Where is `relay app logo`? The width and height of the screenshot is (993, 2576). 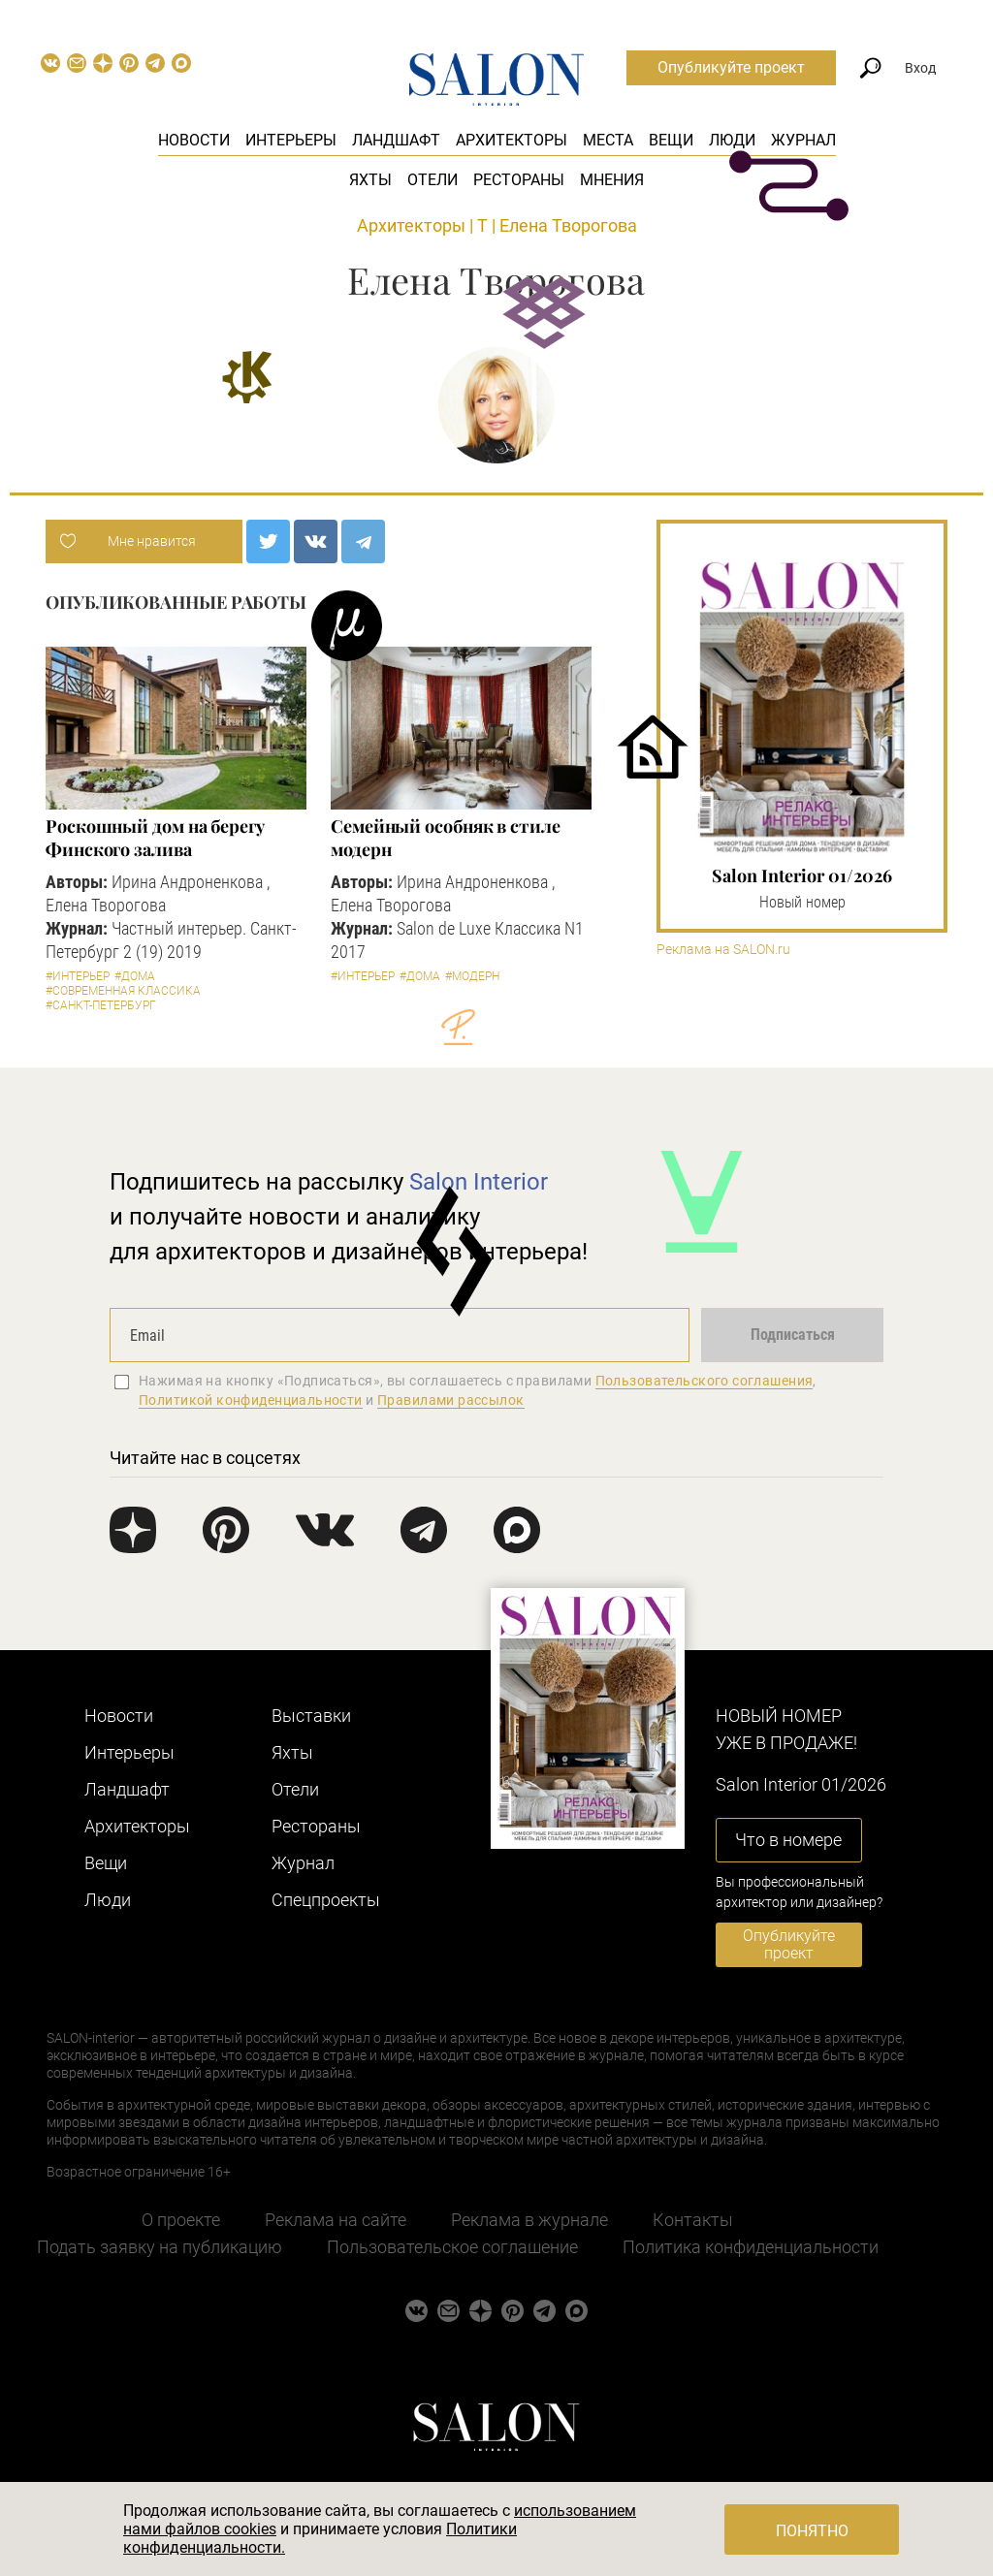 relay app logo is located at coordinates (788, 185).